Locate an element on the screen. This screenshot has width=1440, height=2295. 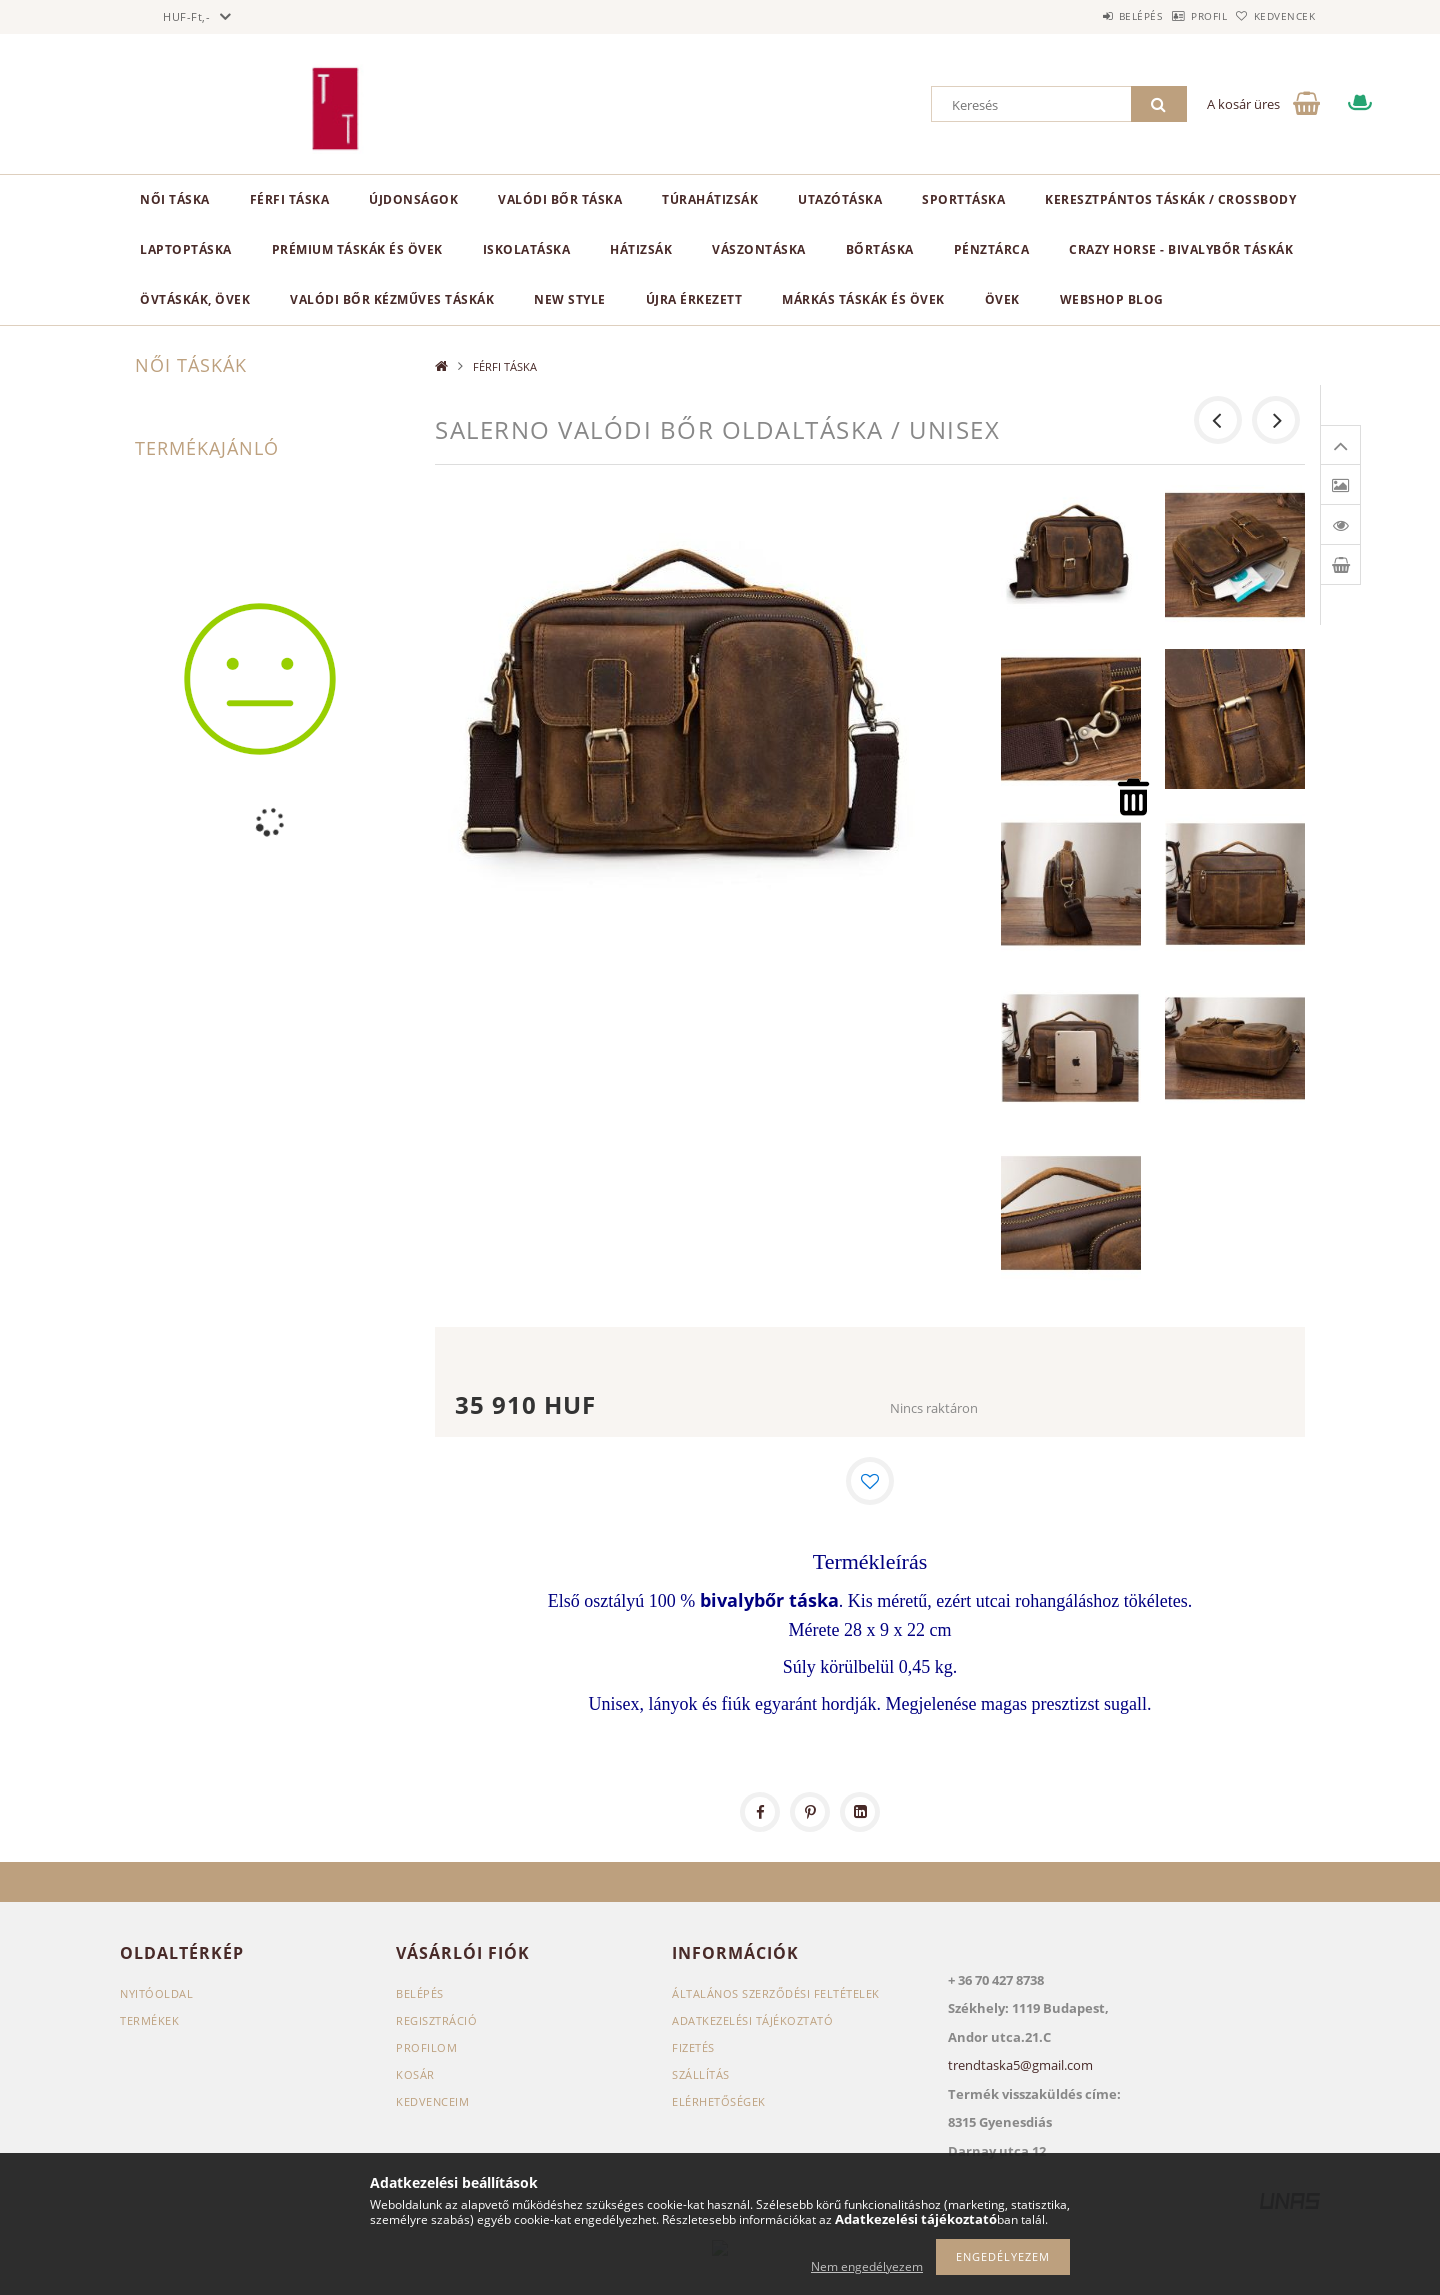
select western or country theme is located at coordinates (1360, 103).